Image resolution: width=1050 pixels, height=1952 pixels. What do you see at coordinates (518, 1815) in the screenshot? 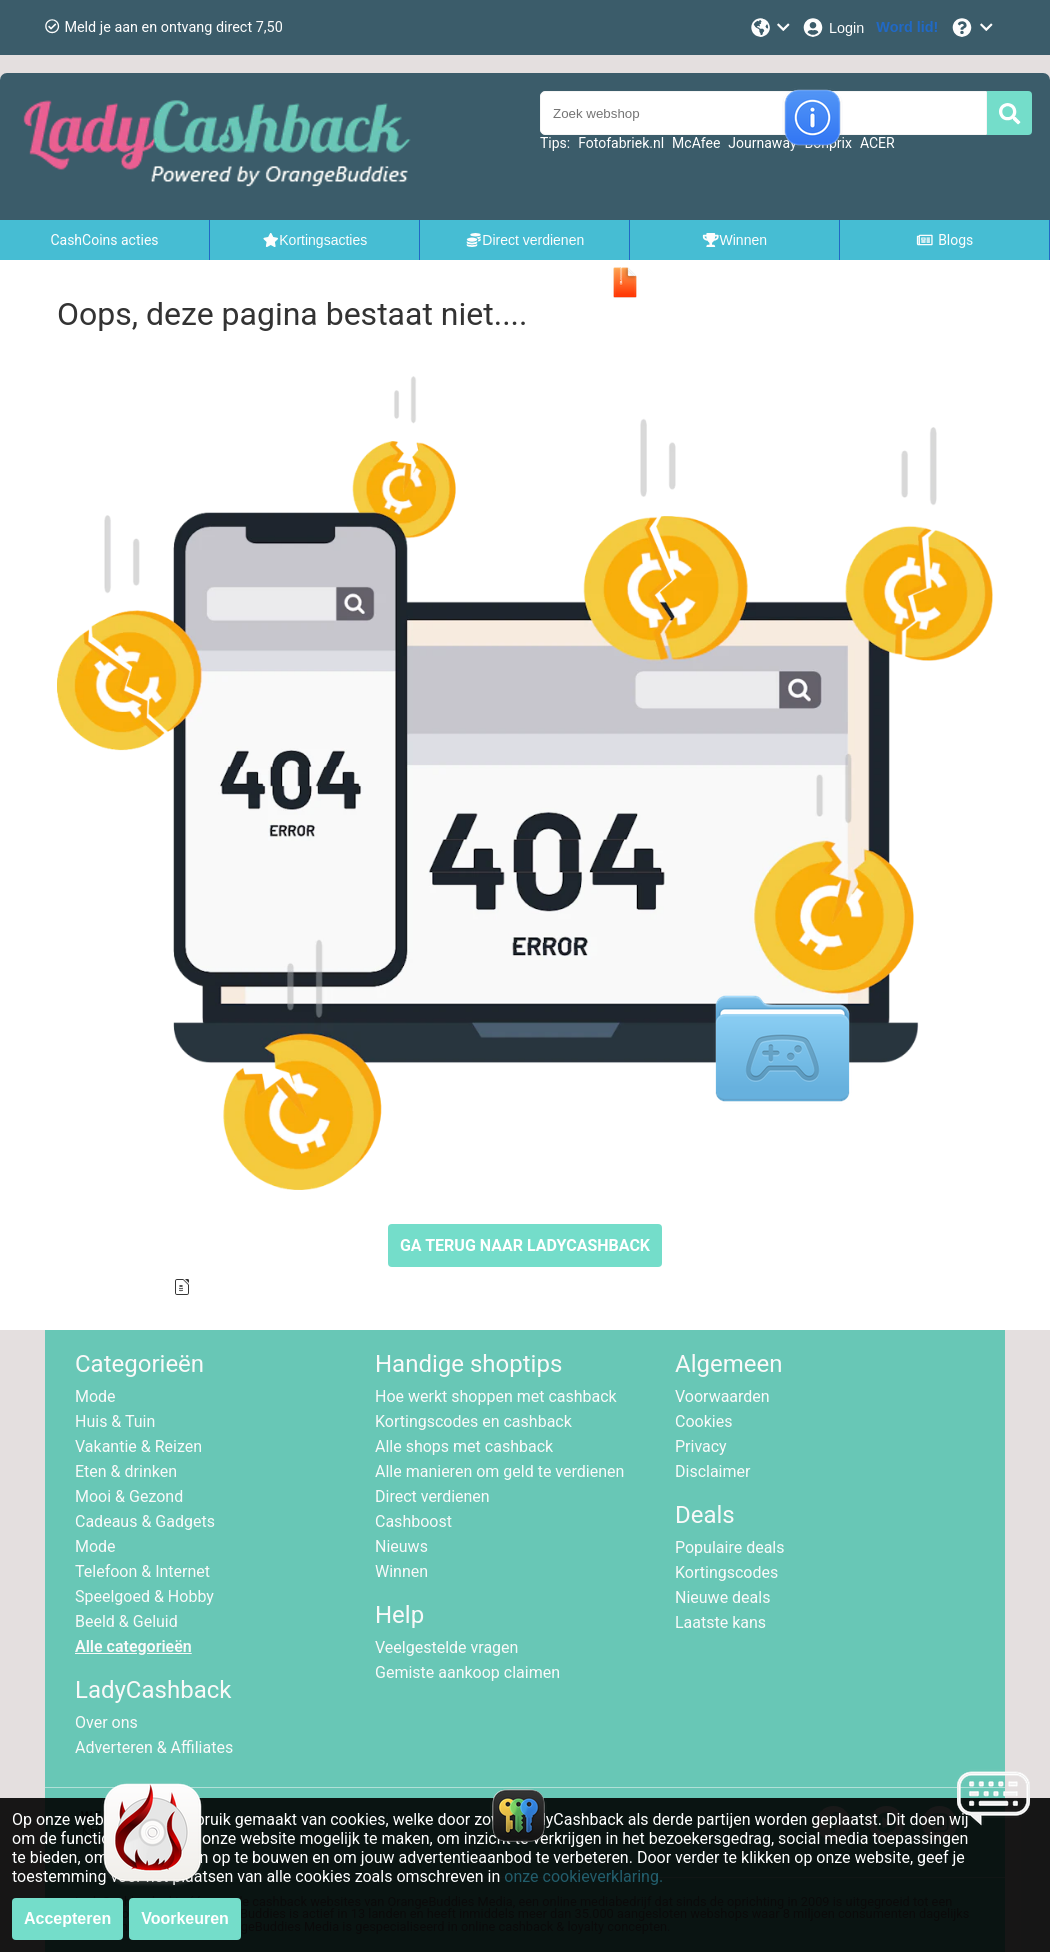
I see `open the passwords app` at bounding box center [518, 1815].